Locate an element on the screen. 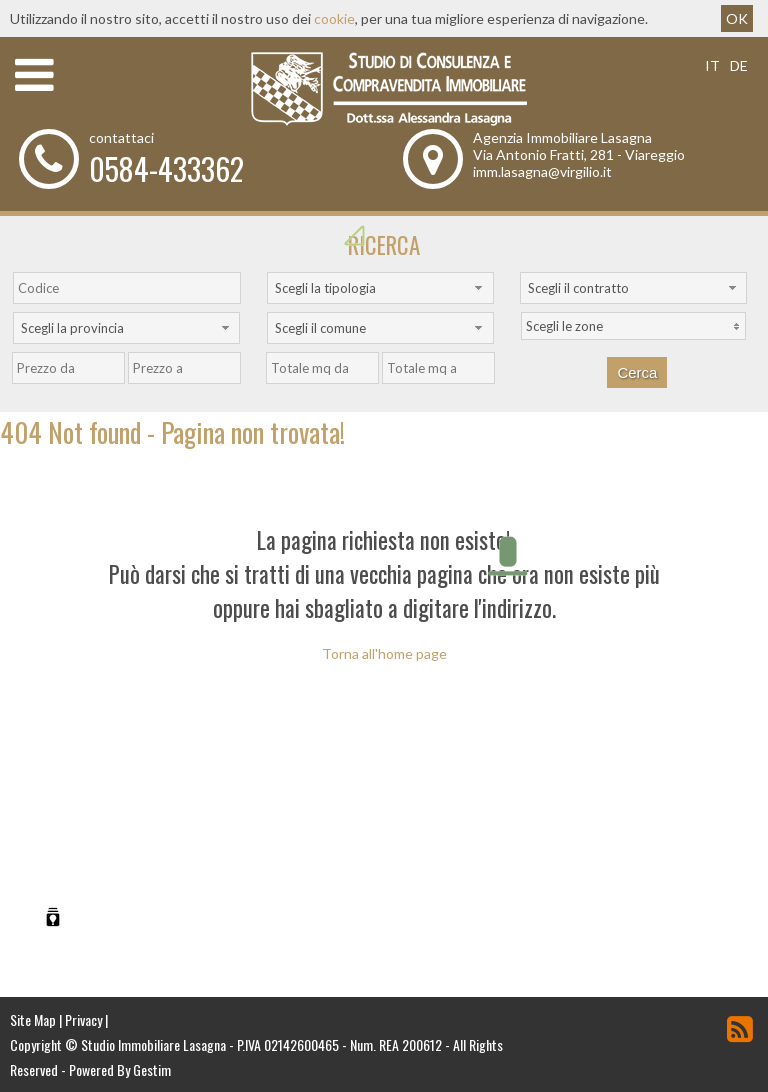 This screenshot has height=1092, width=768. align selected element to bottom is located at coordinates (508, 556).